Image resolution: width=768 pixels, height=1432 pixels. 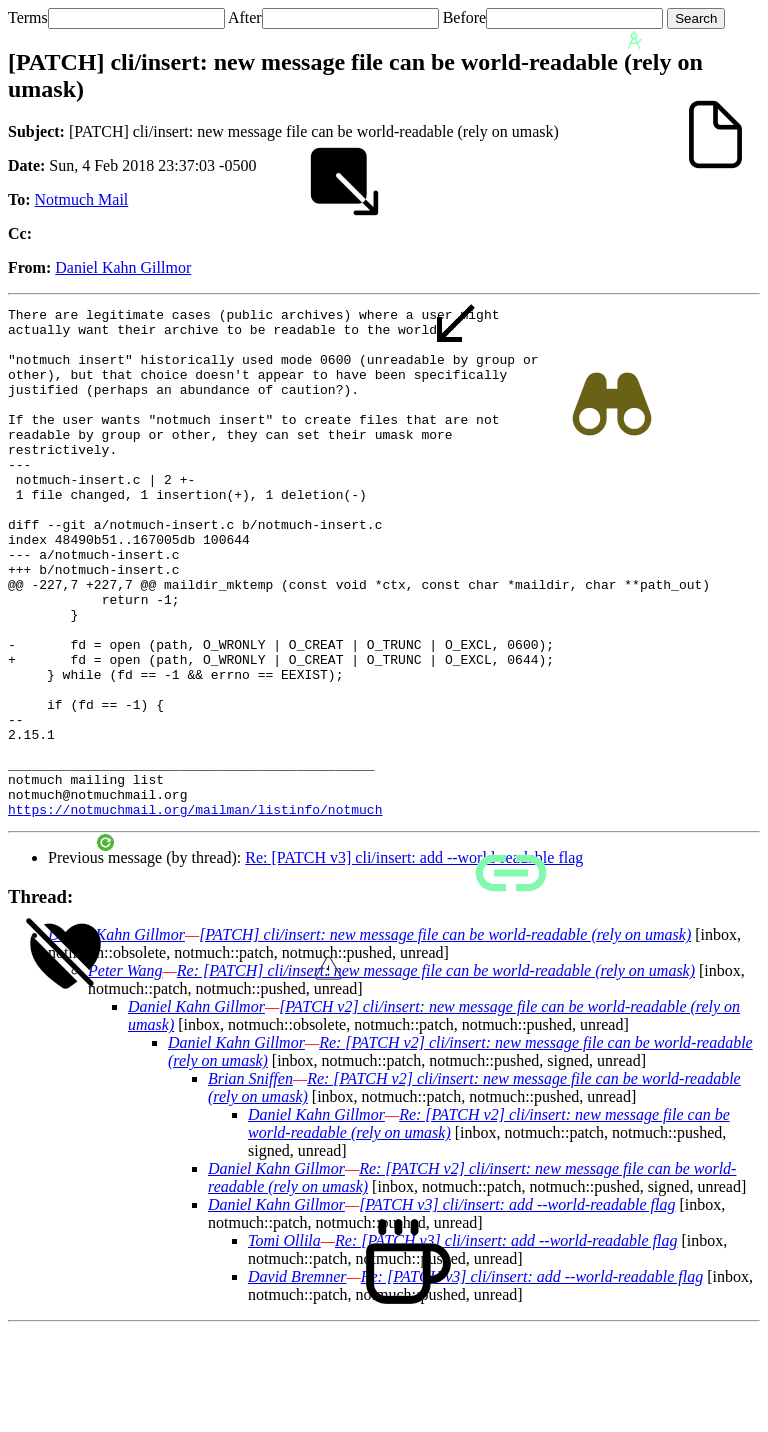 What do you see at coordinates (511, 873) in the screenshot?
I see `copy or share a link` at bounding box center [511, 873].